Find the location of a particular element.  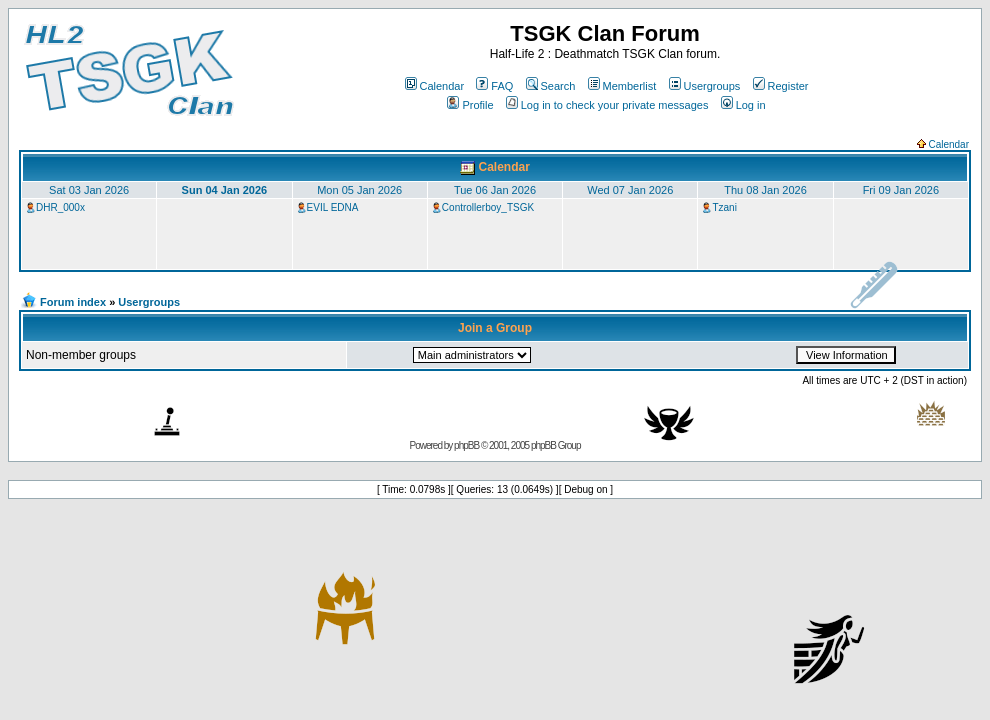

represents a leader or prominent figure in a game is located at coordinates (829, 648).